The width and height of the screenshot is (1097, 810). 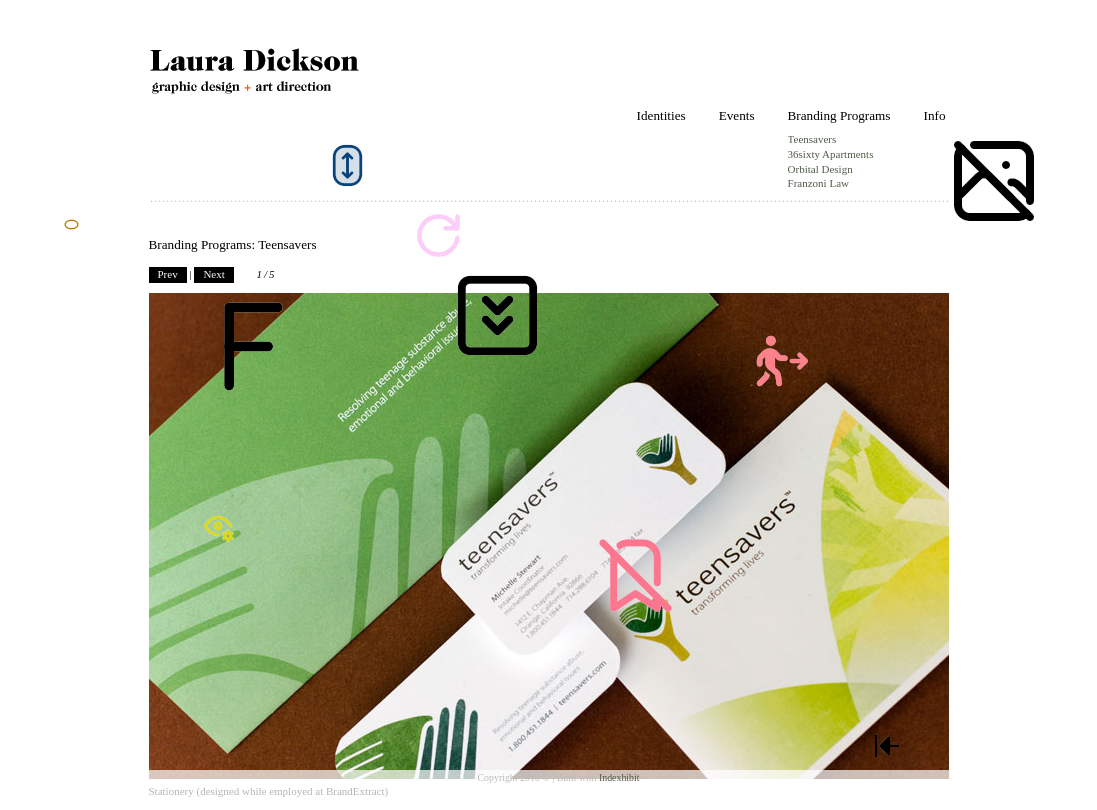 What do you see at coordinates (347, 165) in the screenshot?
I see `scroll up or down on the page` at bounding box center [347, 165].